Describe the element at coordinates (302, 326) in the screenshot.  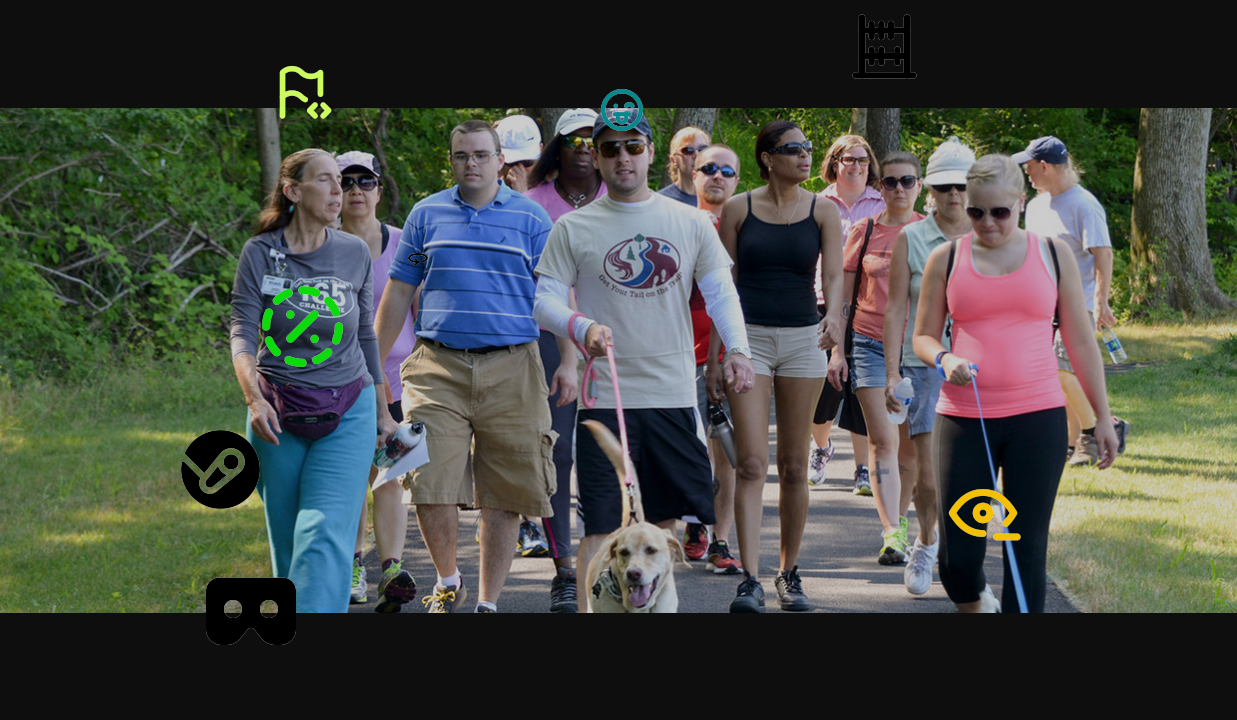
I see `indicates a discount or promotion in progress` at that location.